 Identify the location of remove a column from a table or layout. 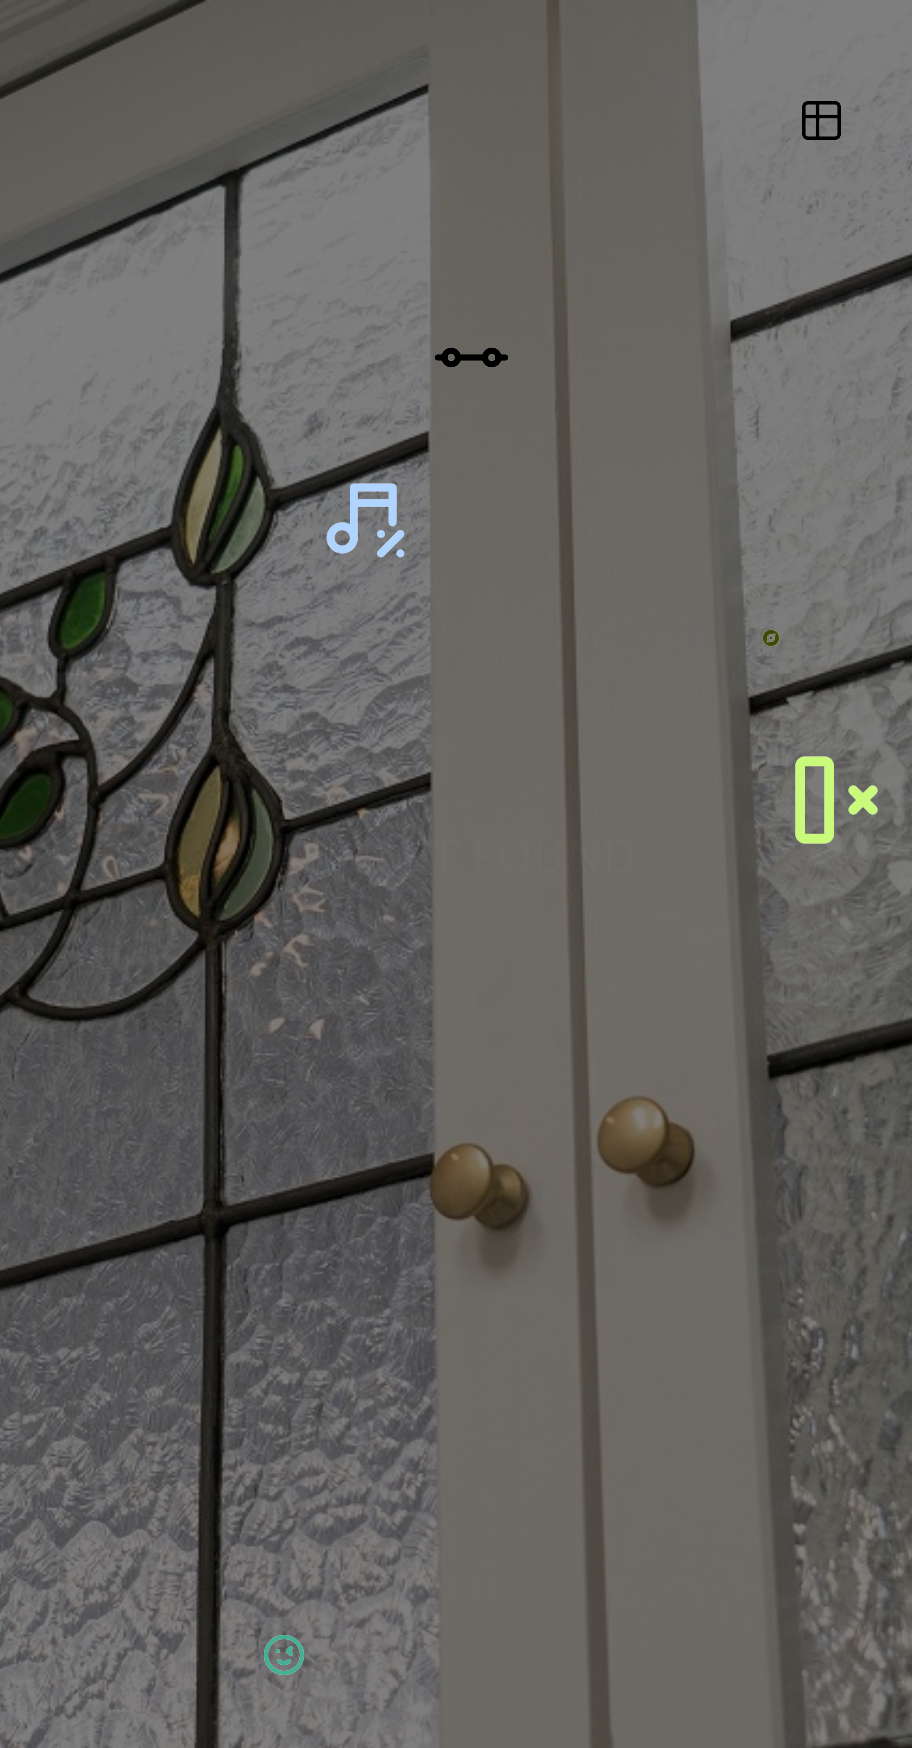
(834, 800).